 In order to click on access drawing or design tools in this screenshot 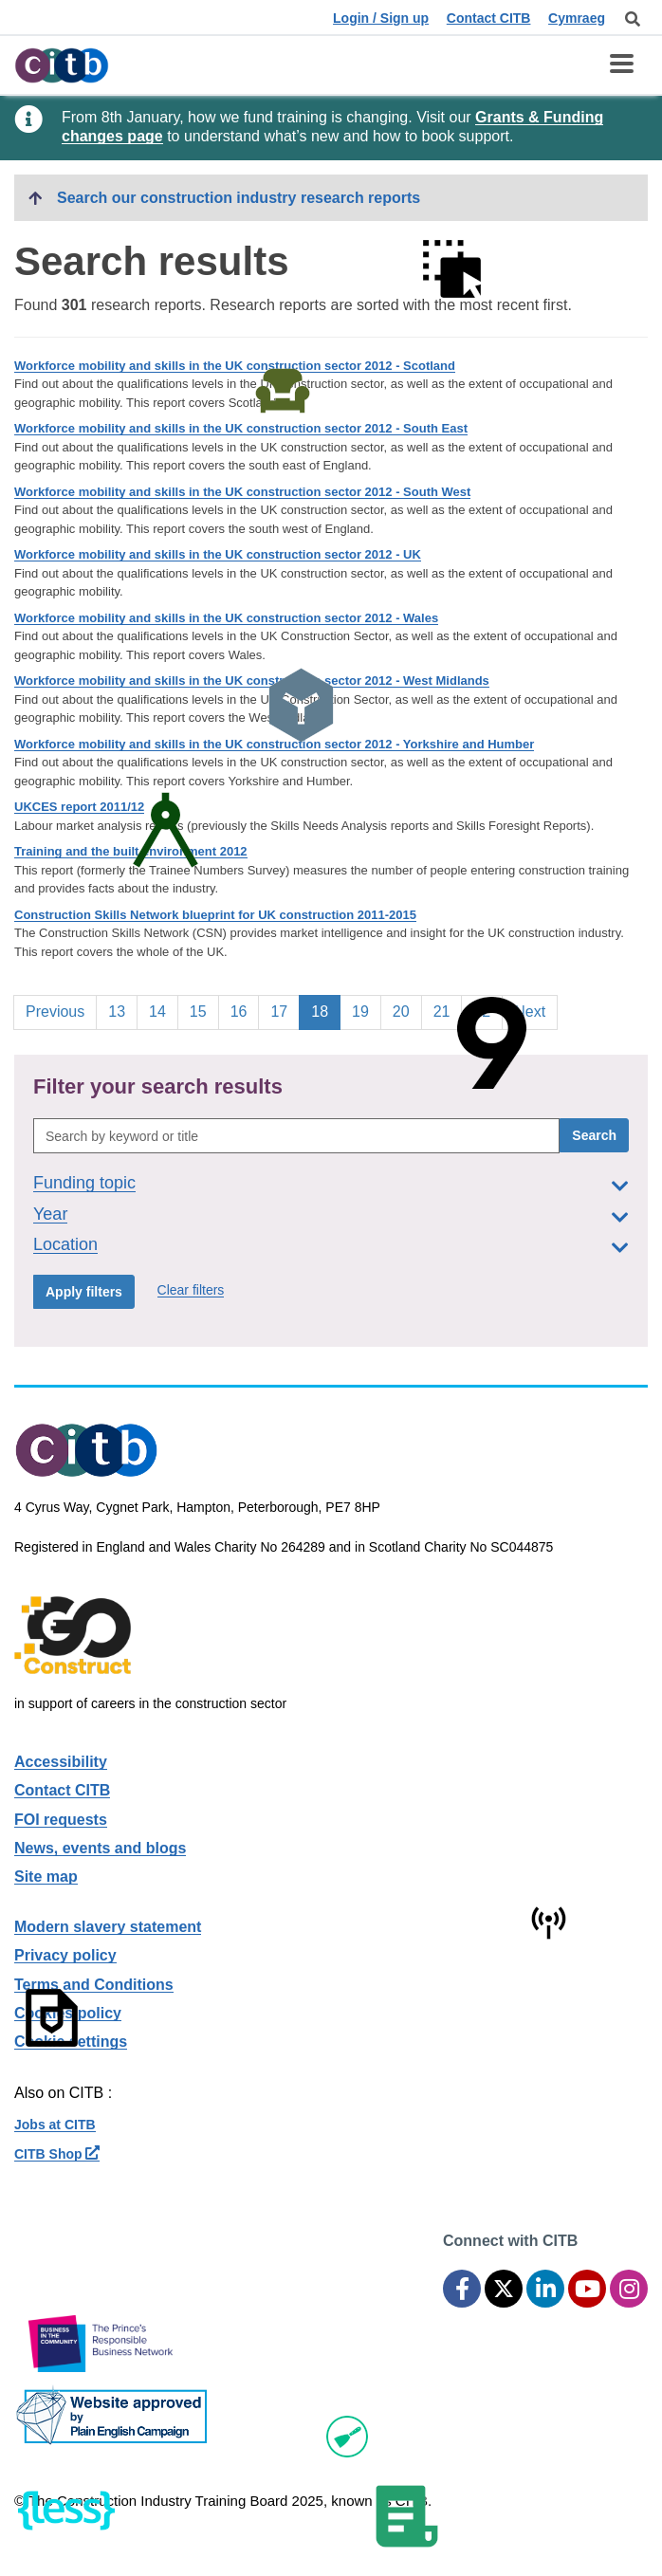, I will do `click(165, 829)`.